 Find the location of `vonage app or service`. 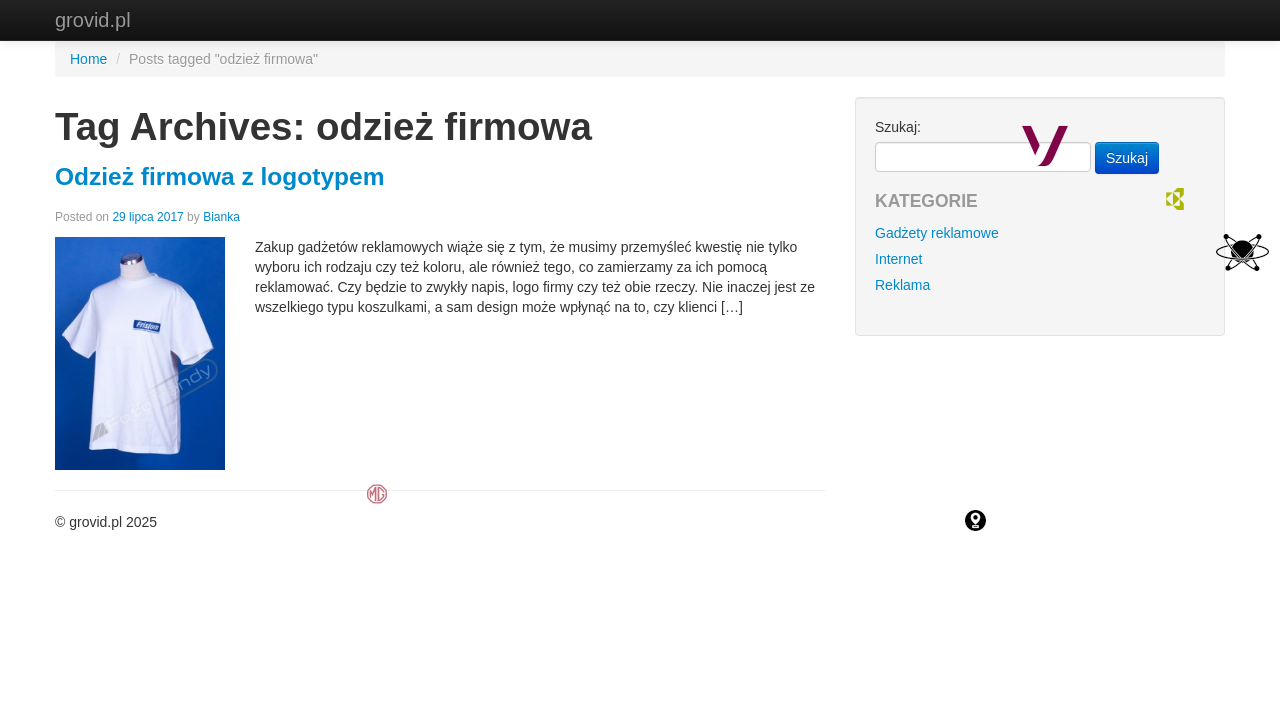

vonage app or service is located at coordinates (1045, 146).